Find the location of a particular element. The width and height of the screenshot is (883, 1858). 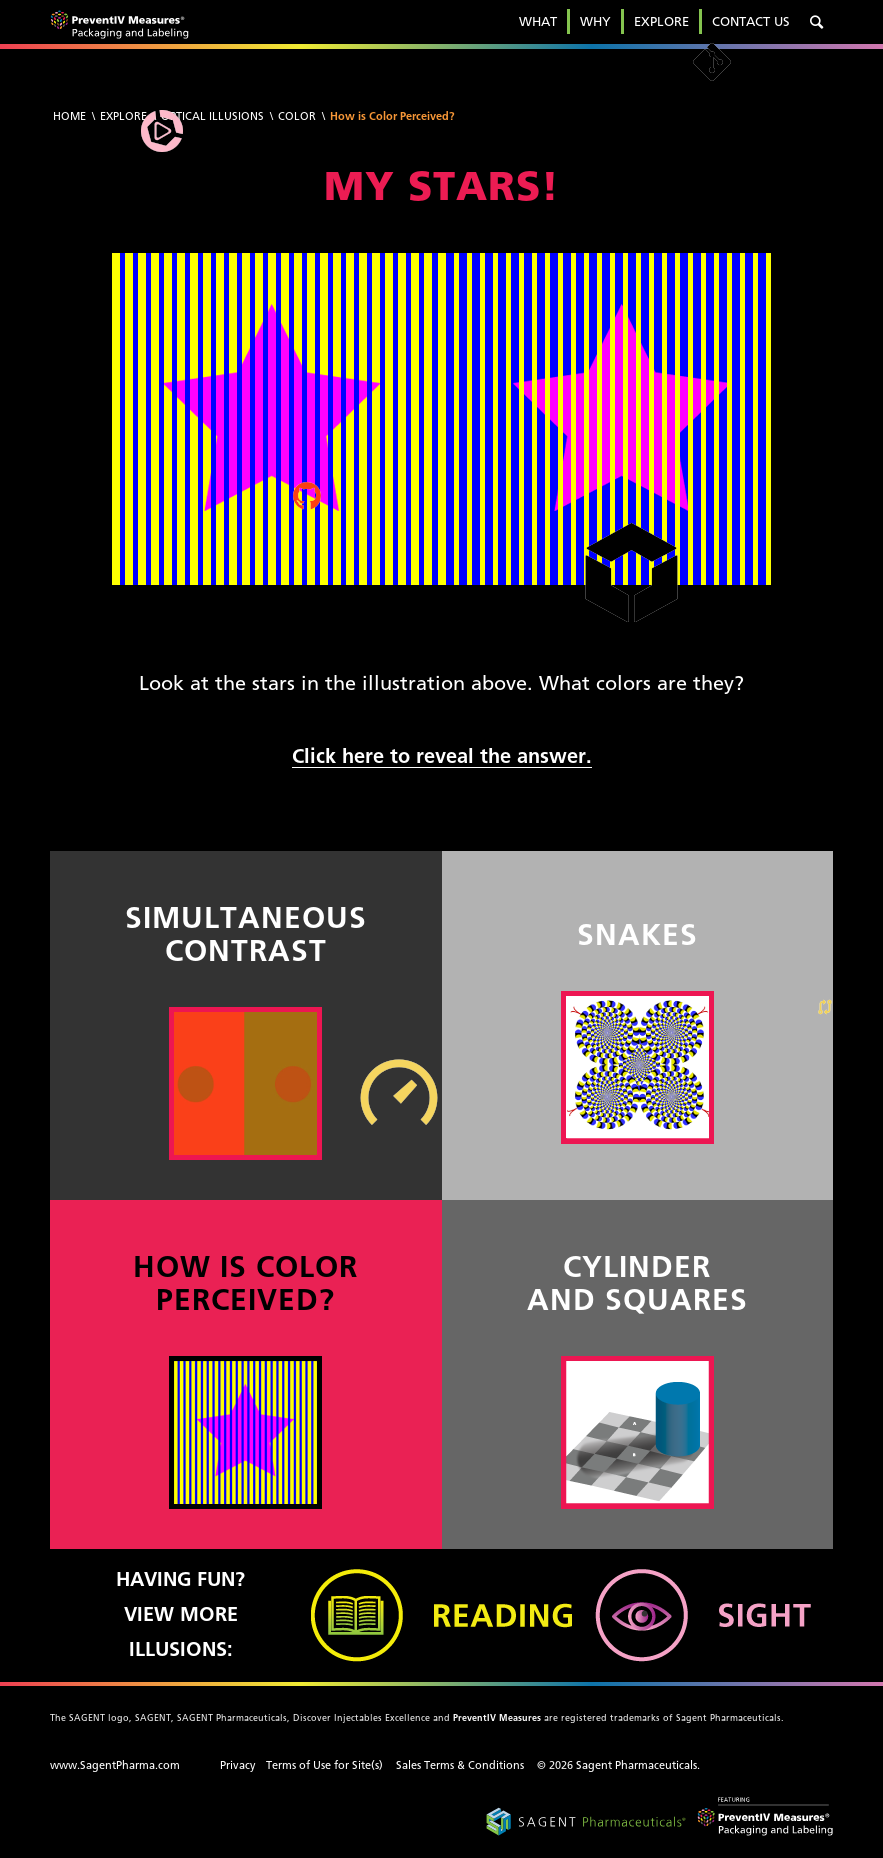

increase playback speed is located at coordinates (399, 1094).